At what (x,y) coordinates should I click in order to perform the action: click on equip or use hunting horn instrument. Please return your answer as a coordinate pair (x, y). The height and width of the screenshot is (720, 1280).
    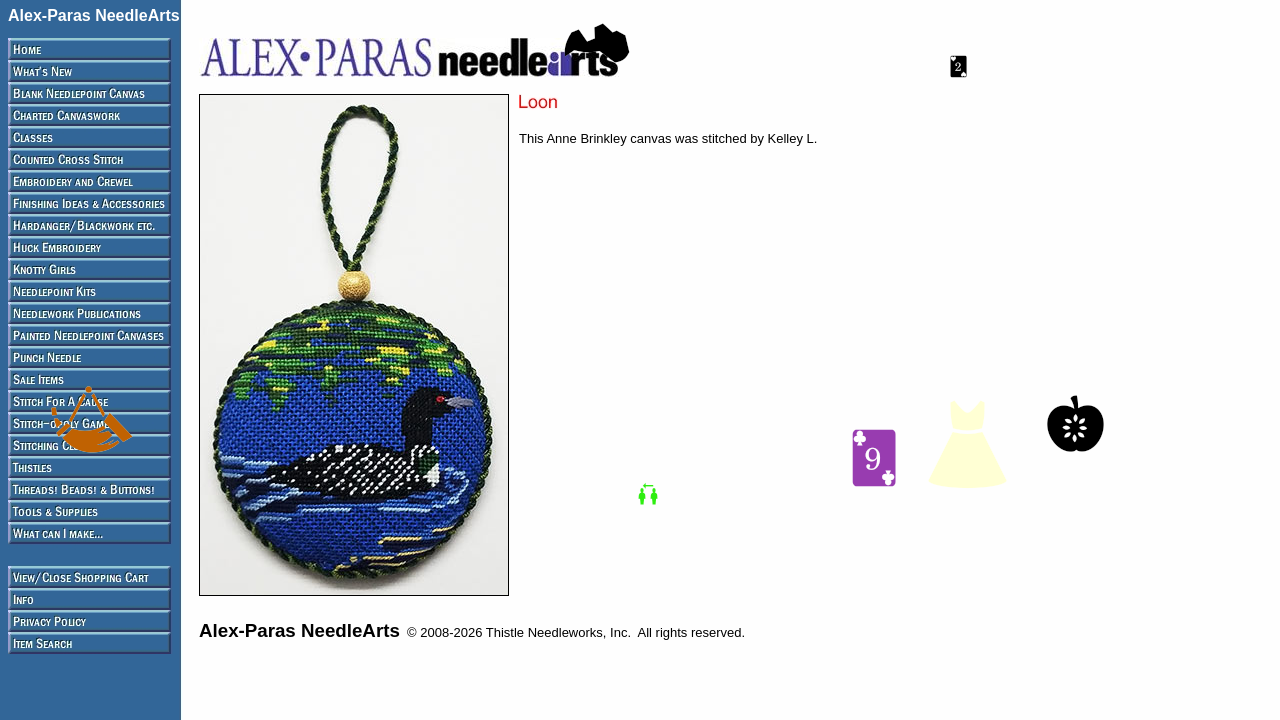
    Looking at the image, I should click on (91, 423).